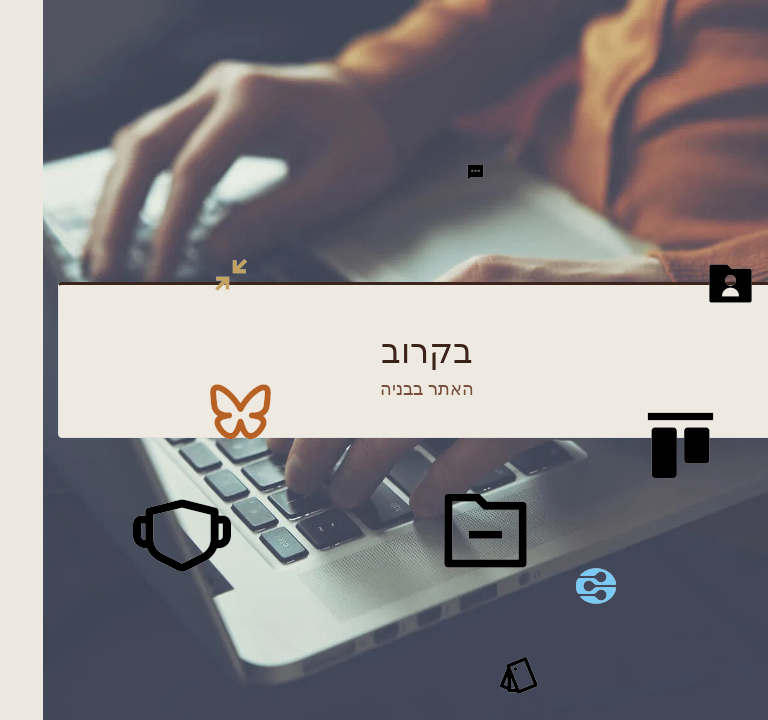 The image size is (768, 720). Describe the element at coordinates (231, 275) in the screenshot. I see `collapse or minimize expanded content` at that location.